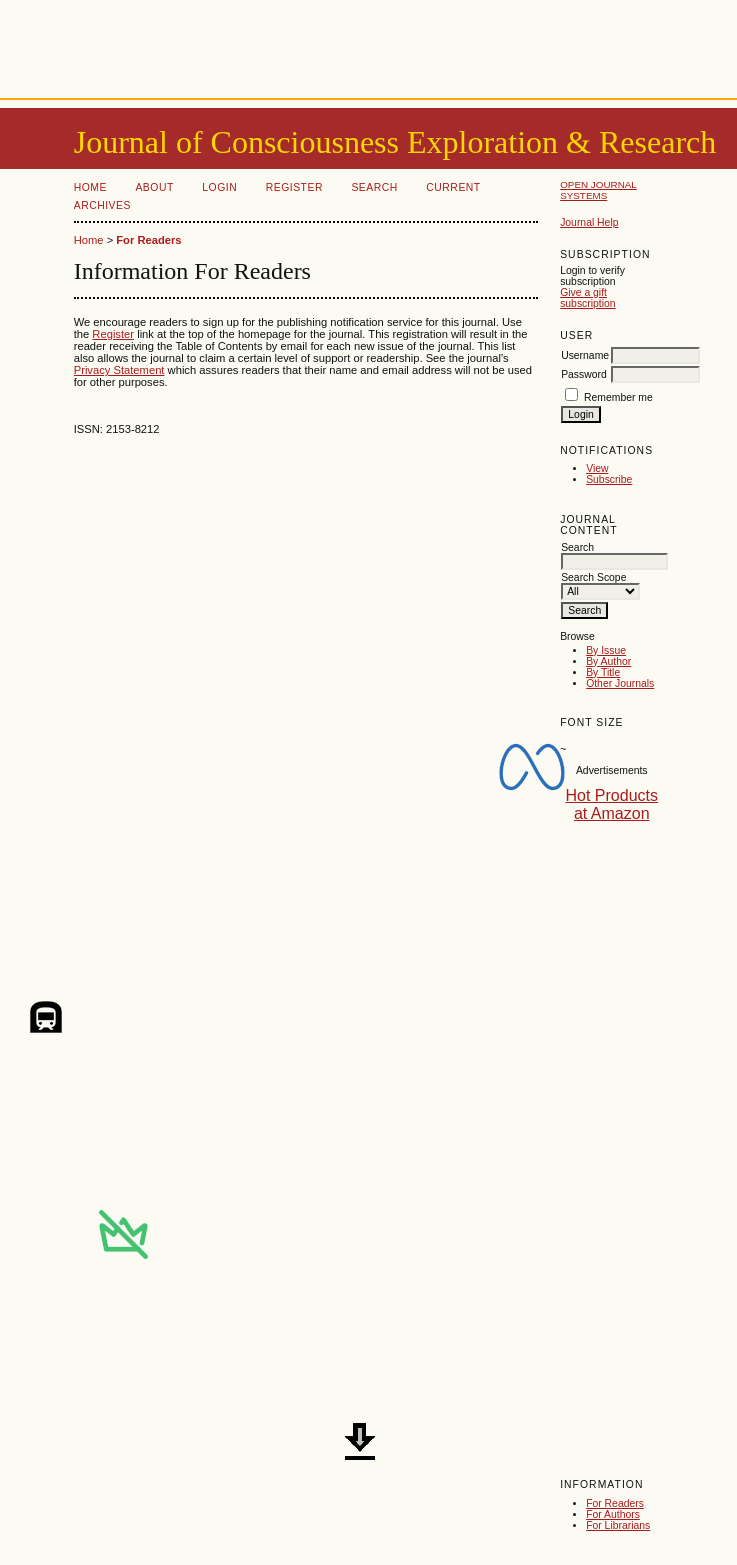  What do you see at coordinates (532, 767) in the screenshot?
I see `meta company logo` at bounding box center [532, 767].